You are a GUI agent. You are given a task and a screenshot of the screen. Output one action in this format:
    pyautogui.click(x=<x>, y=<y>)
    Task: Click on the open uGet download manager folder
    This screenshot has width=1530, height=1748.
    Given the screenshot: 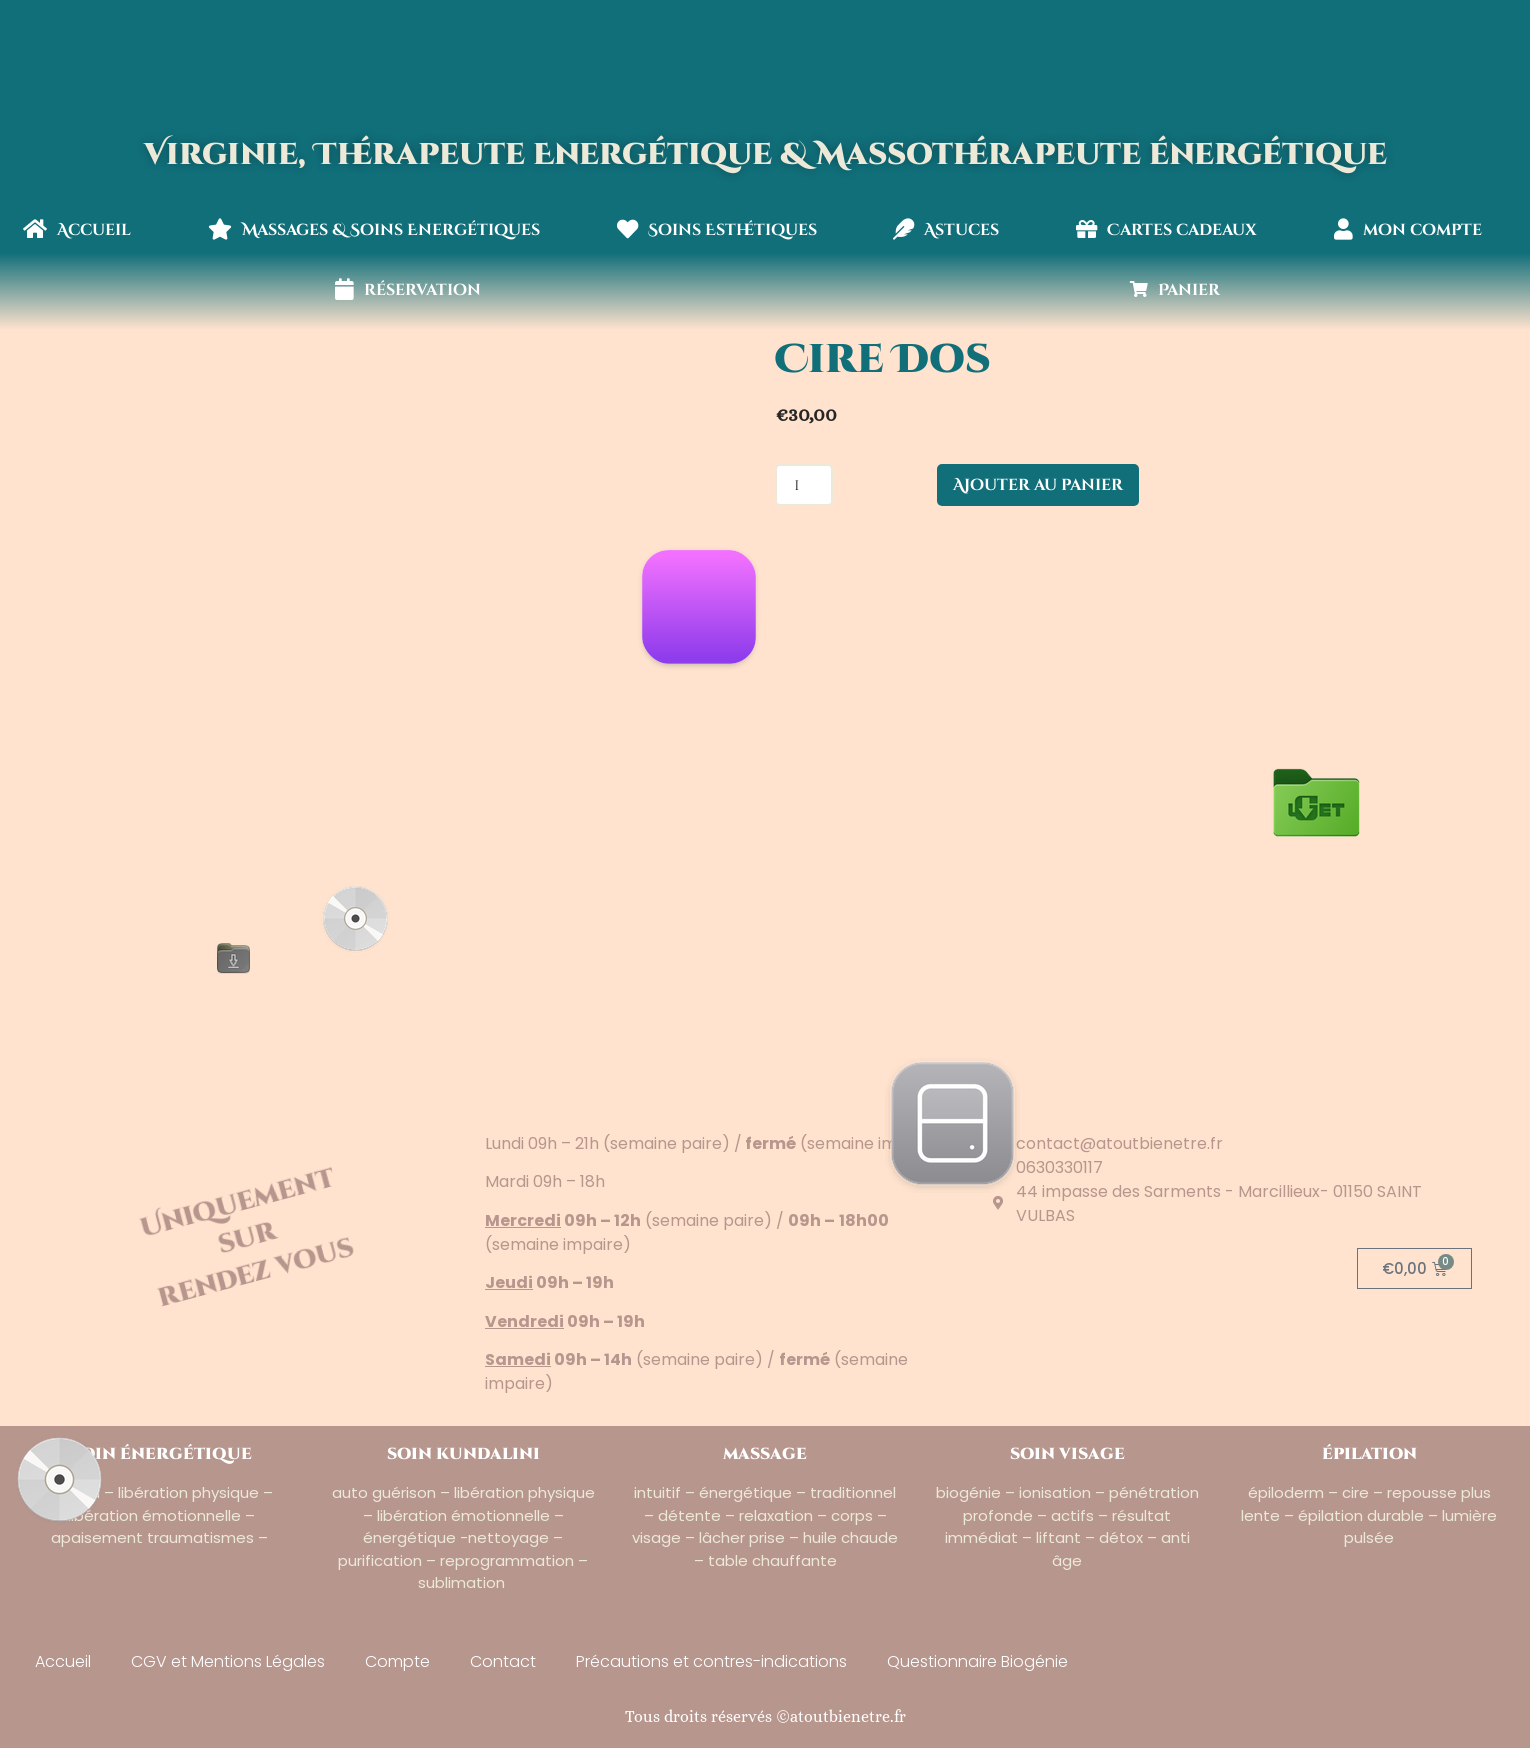 What is the action you would take?
    pyautogui.click(x=1316, y=805)
    